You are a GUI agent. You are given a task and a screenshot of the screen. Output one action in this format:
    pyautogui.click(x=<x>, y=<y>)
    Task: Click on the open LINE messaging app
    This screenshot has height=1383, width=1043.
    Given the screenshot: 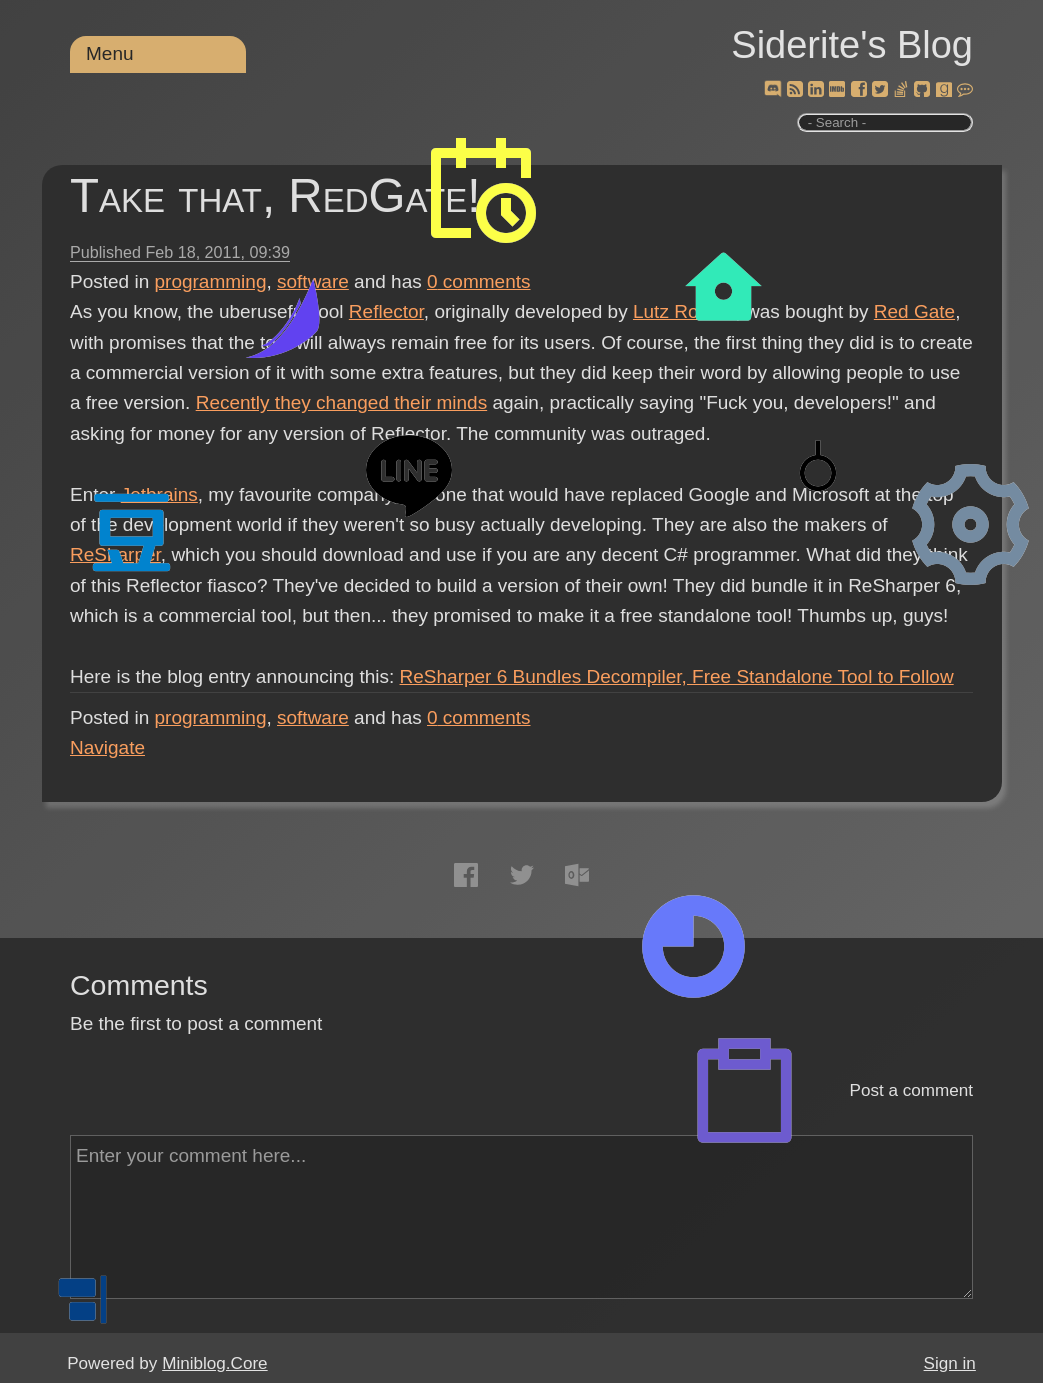 What is the action you would take?
    pyautogui.click(x=409, y=476)
    